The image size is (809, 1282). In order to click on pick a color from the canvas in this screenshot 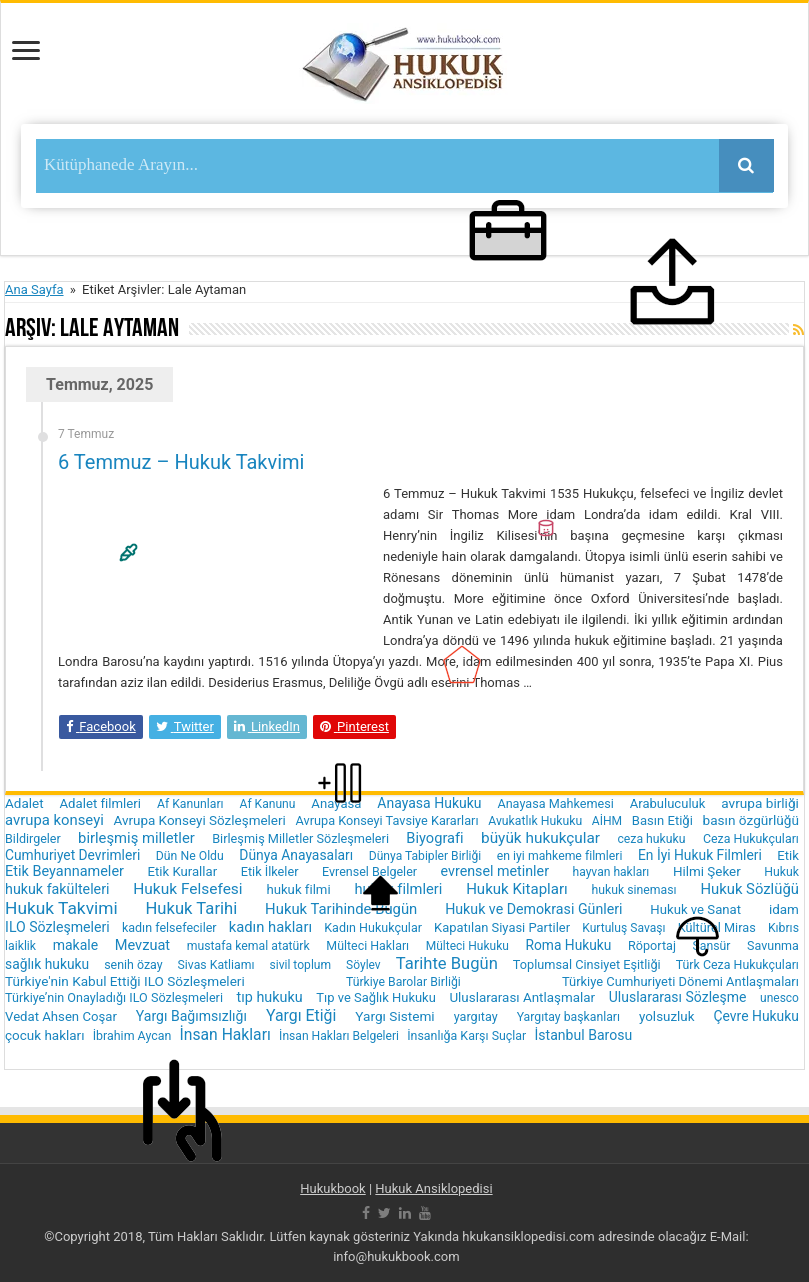, I will do `click(128, 552)`.